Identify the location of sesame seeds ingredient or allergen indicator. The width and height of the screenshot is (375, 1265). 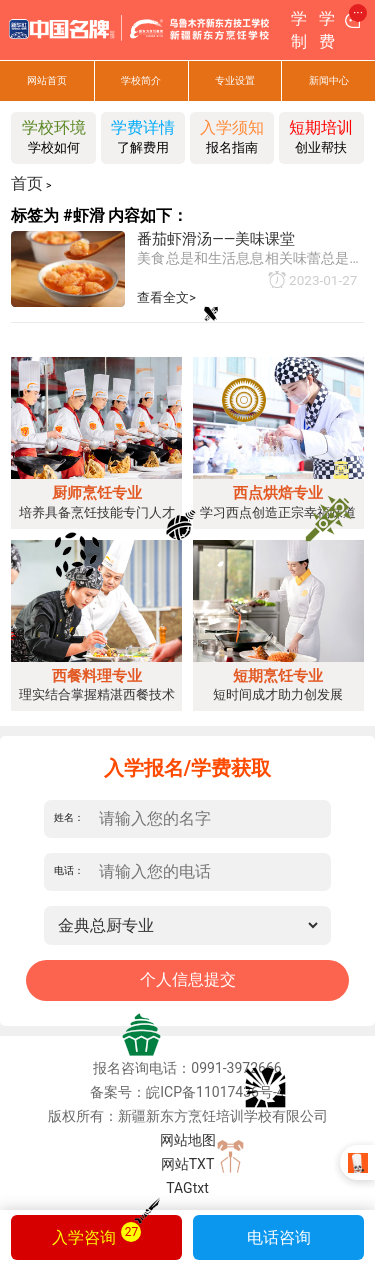
(77, 555).